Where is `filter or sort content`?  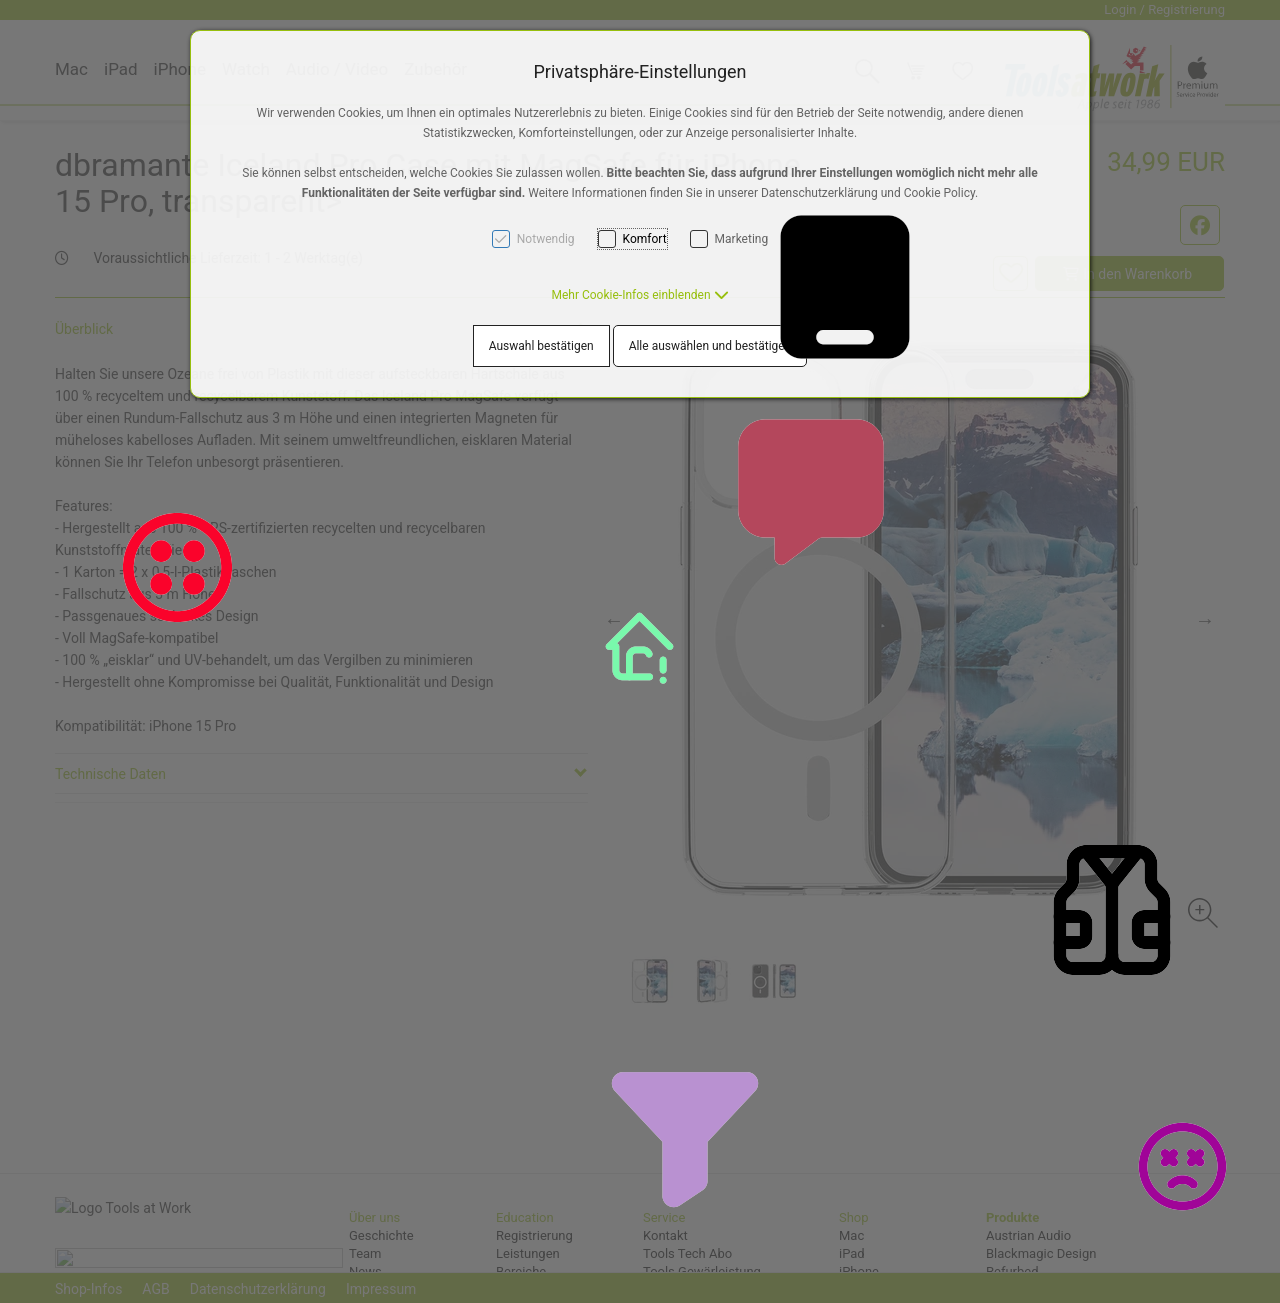 filter or sort content is located at coordinates (685, 1134).